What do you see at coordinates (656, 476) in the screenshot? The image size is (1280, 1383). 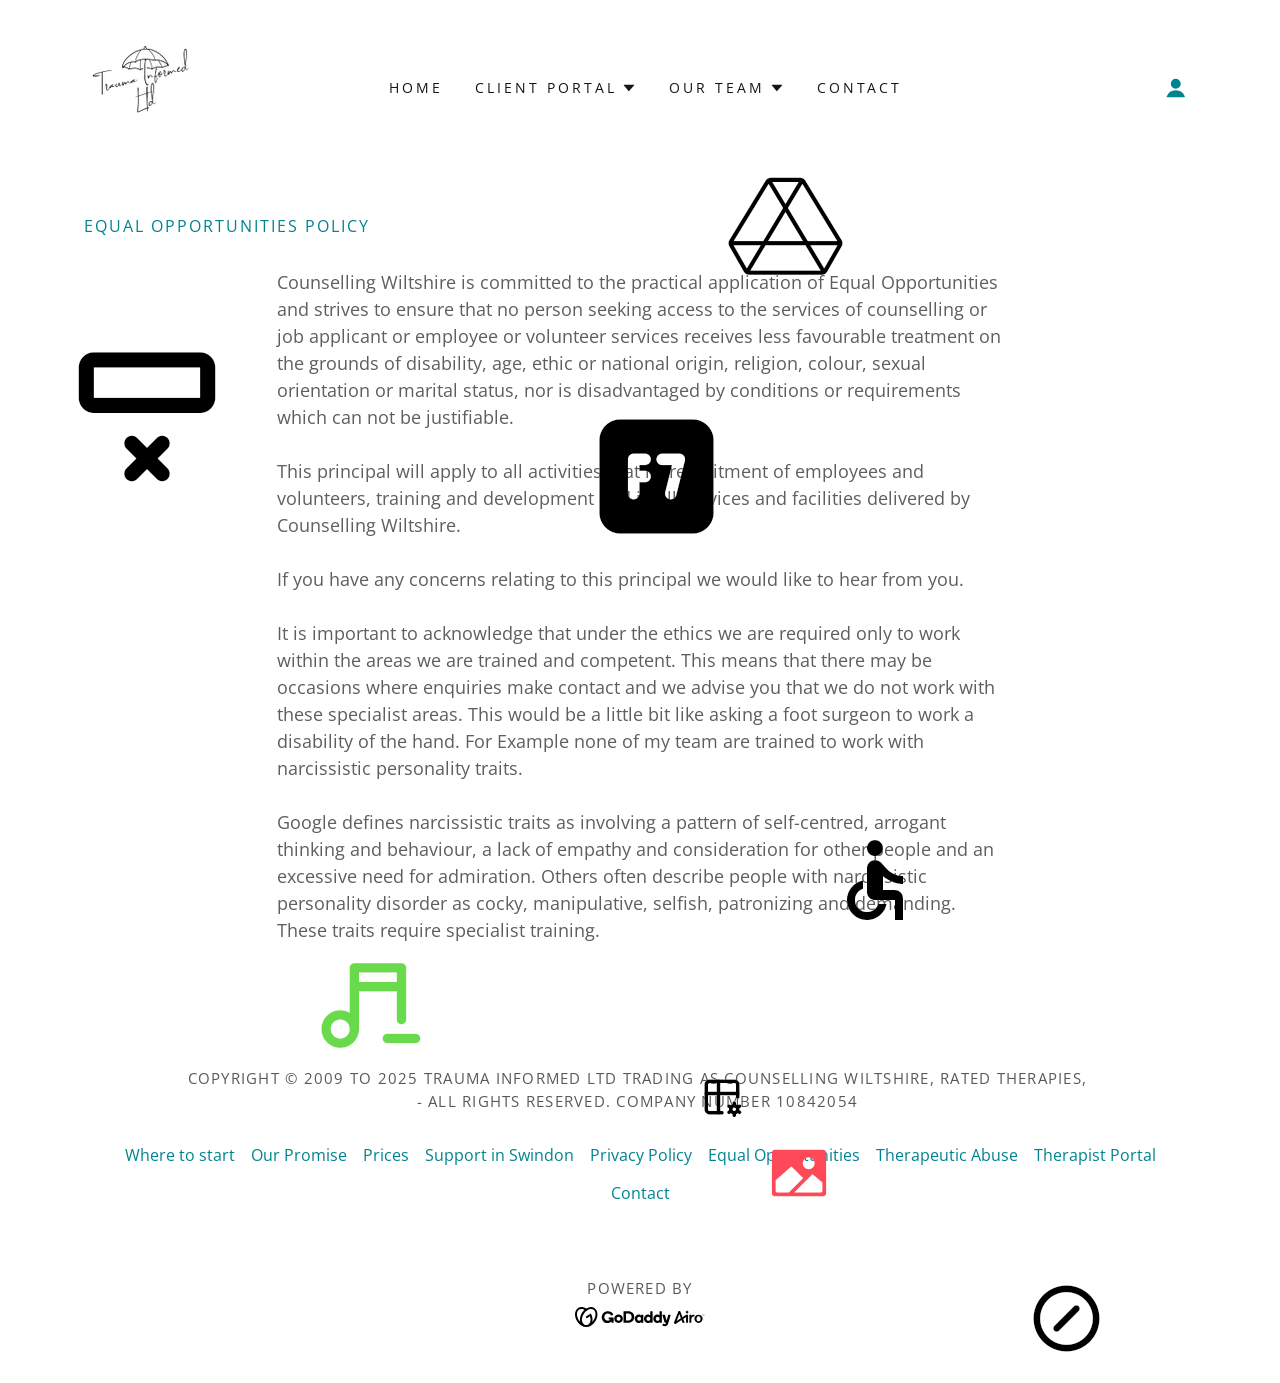 I see `F7 keyboard function key` at bounding box center [656, 476].